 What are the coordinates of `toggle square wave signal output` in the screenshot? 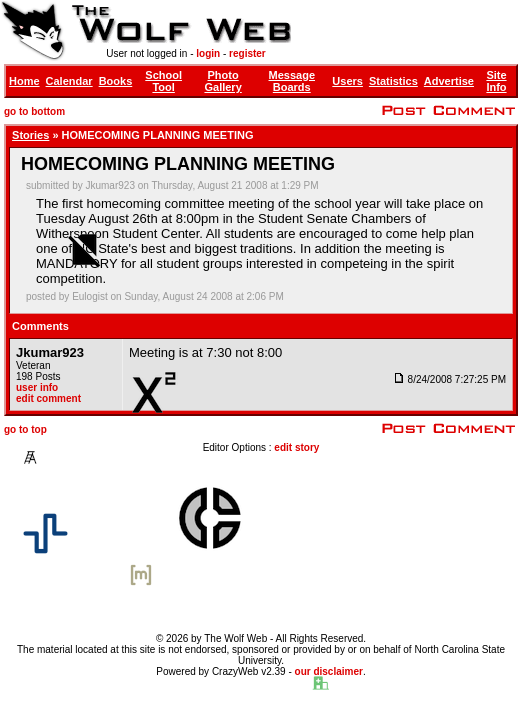 It's located at (45, 533).